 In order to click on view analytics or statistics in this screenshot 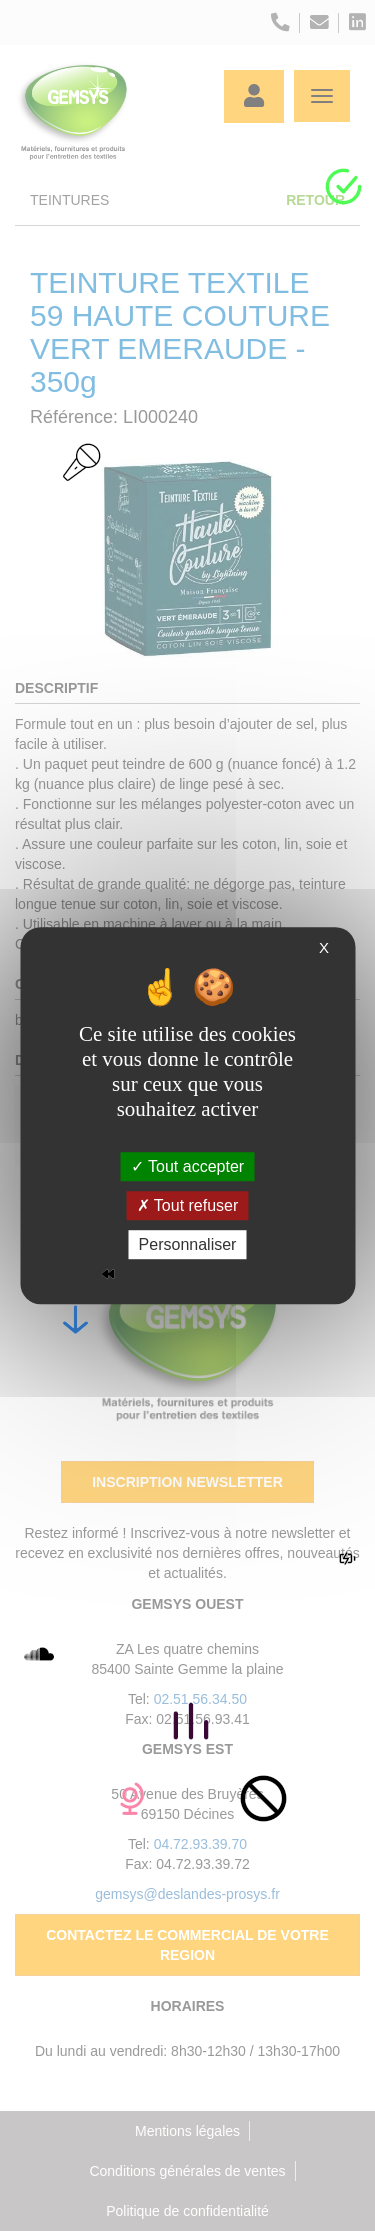, I will do `click(191, 1720)`.